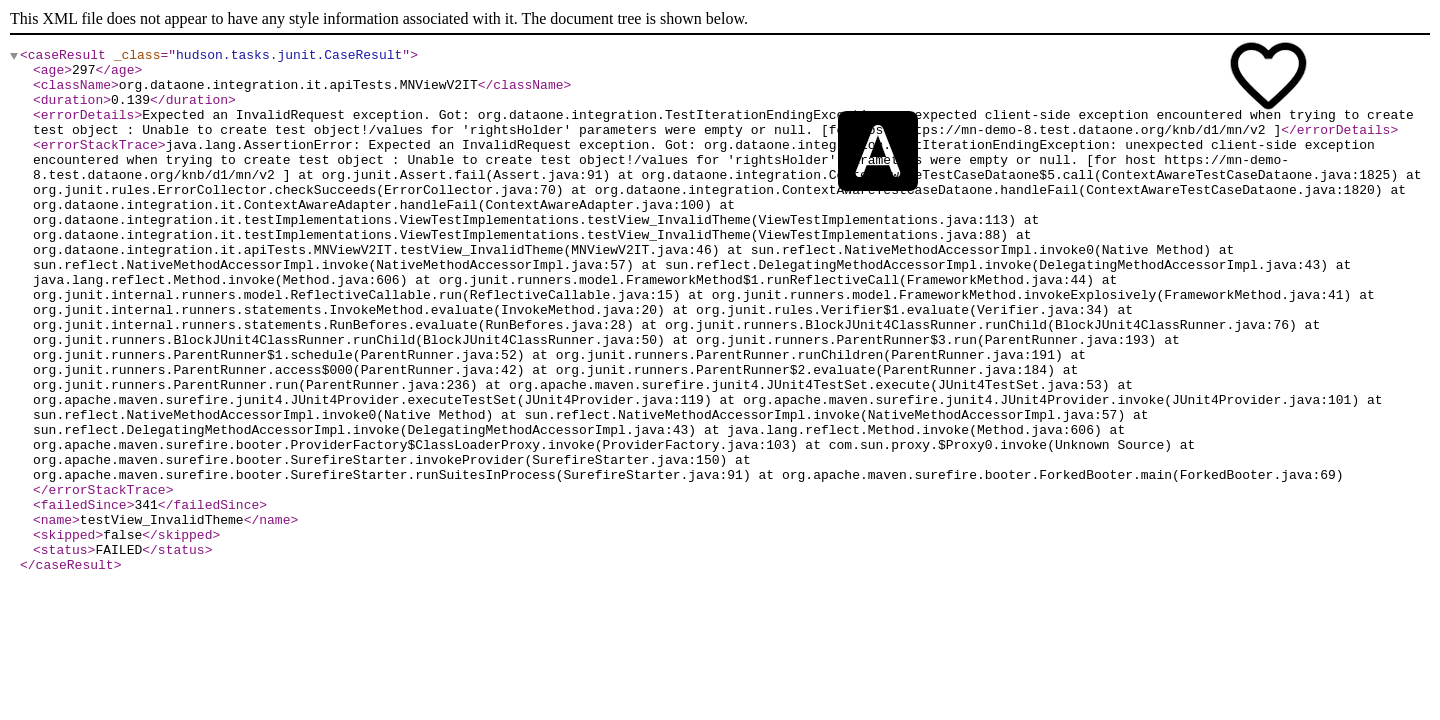  What do you see at coordinates (1268, 76) in the screenshot?
I see `add to favorites` at bounding box center [1268, 76].